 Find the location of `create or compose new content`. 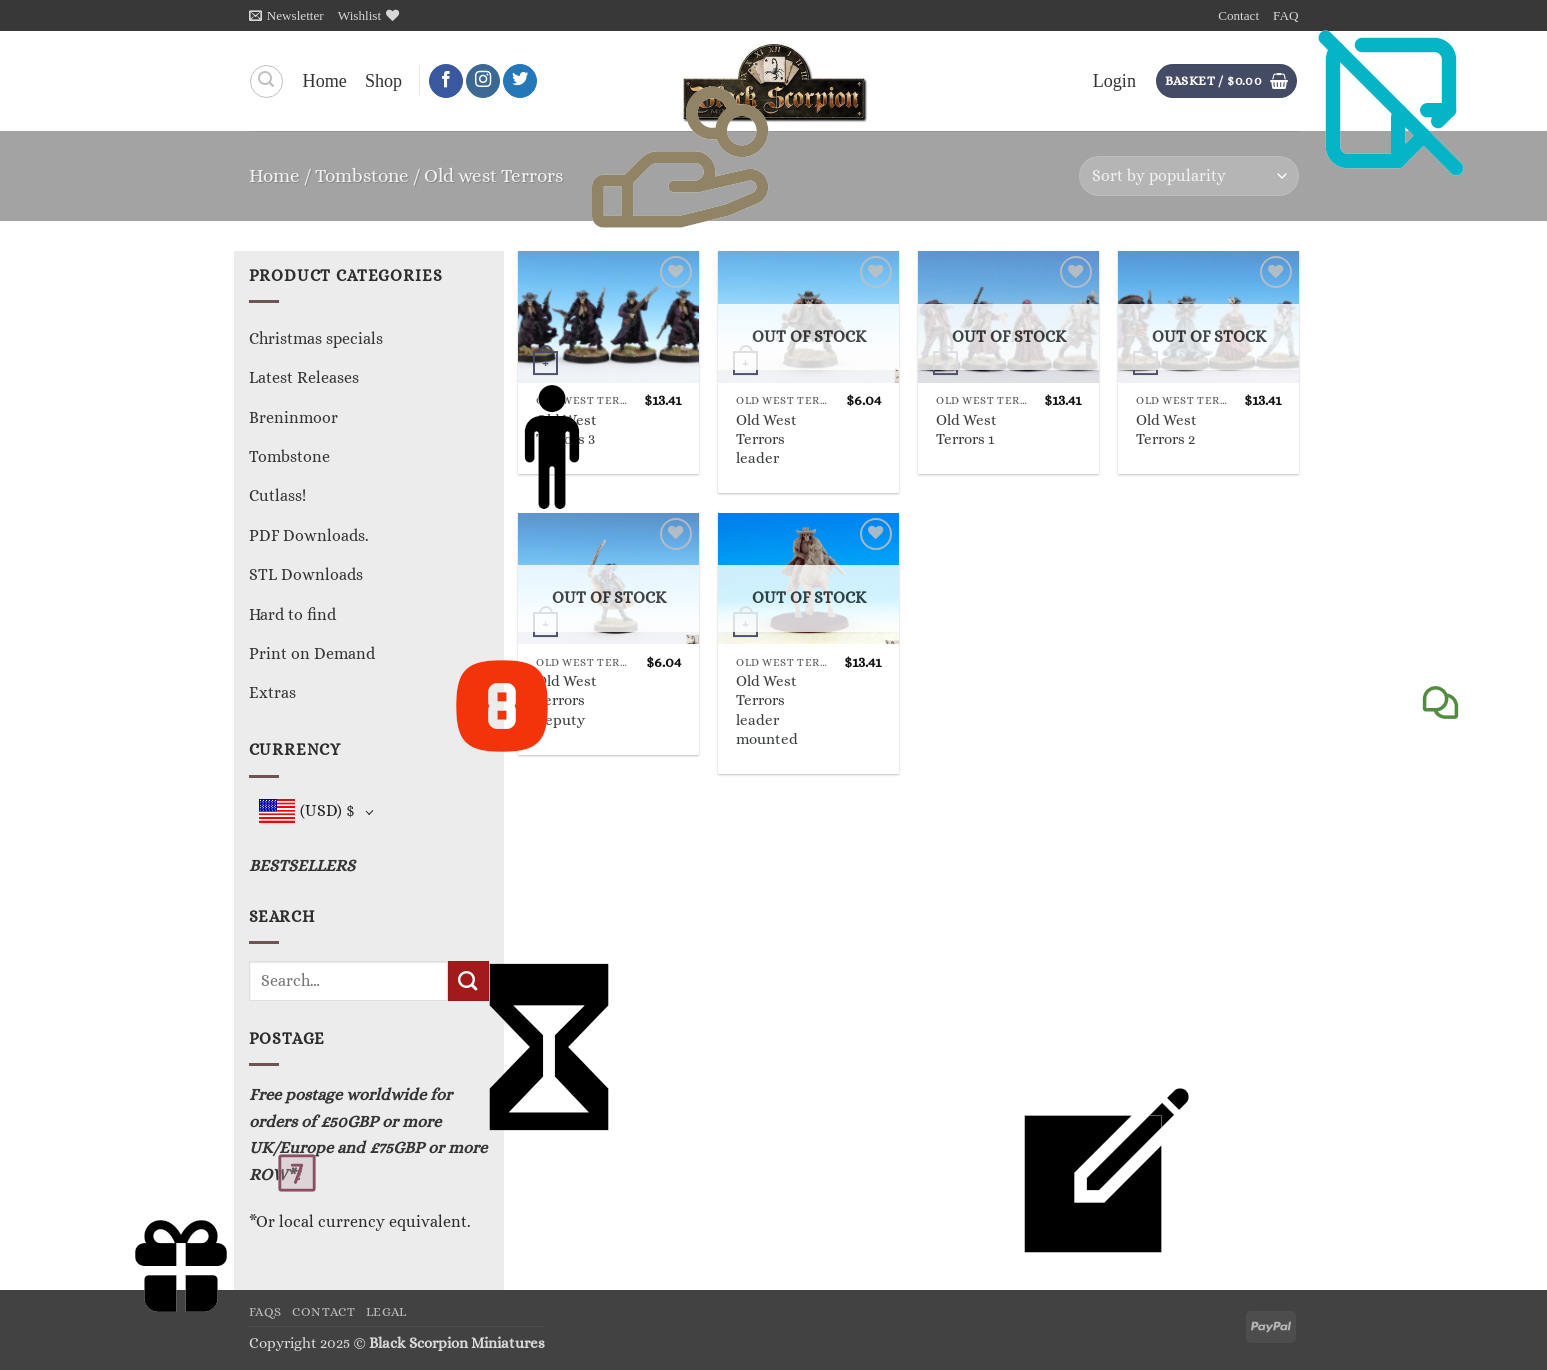

create or compose new content is located at coordinates (1105, 1171).